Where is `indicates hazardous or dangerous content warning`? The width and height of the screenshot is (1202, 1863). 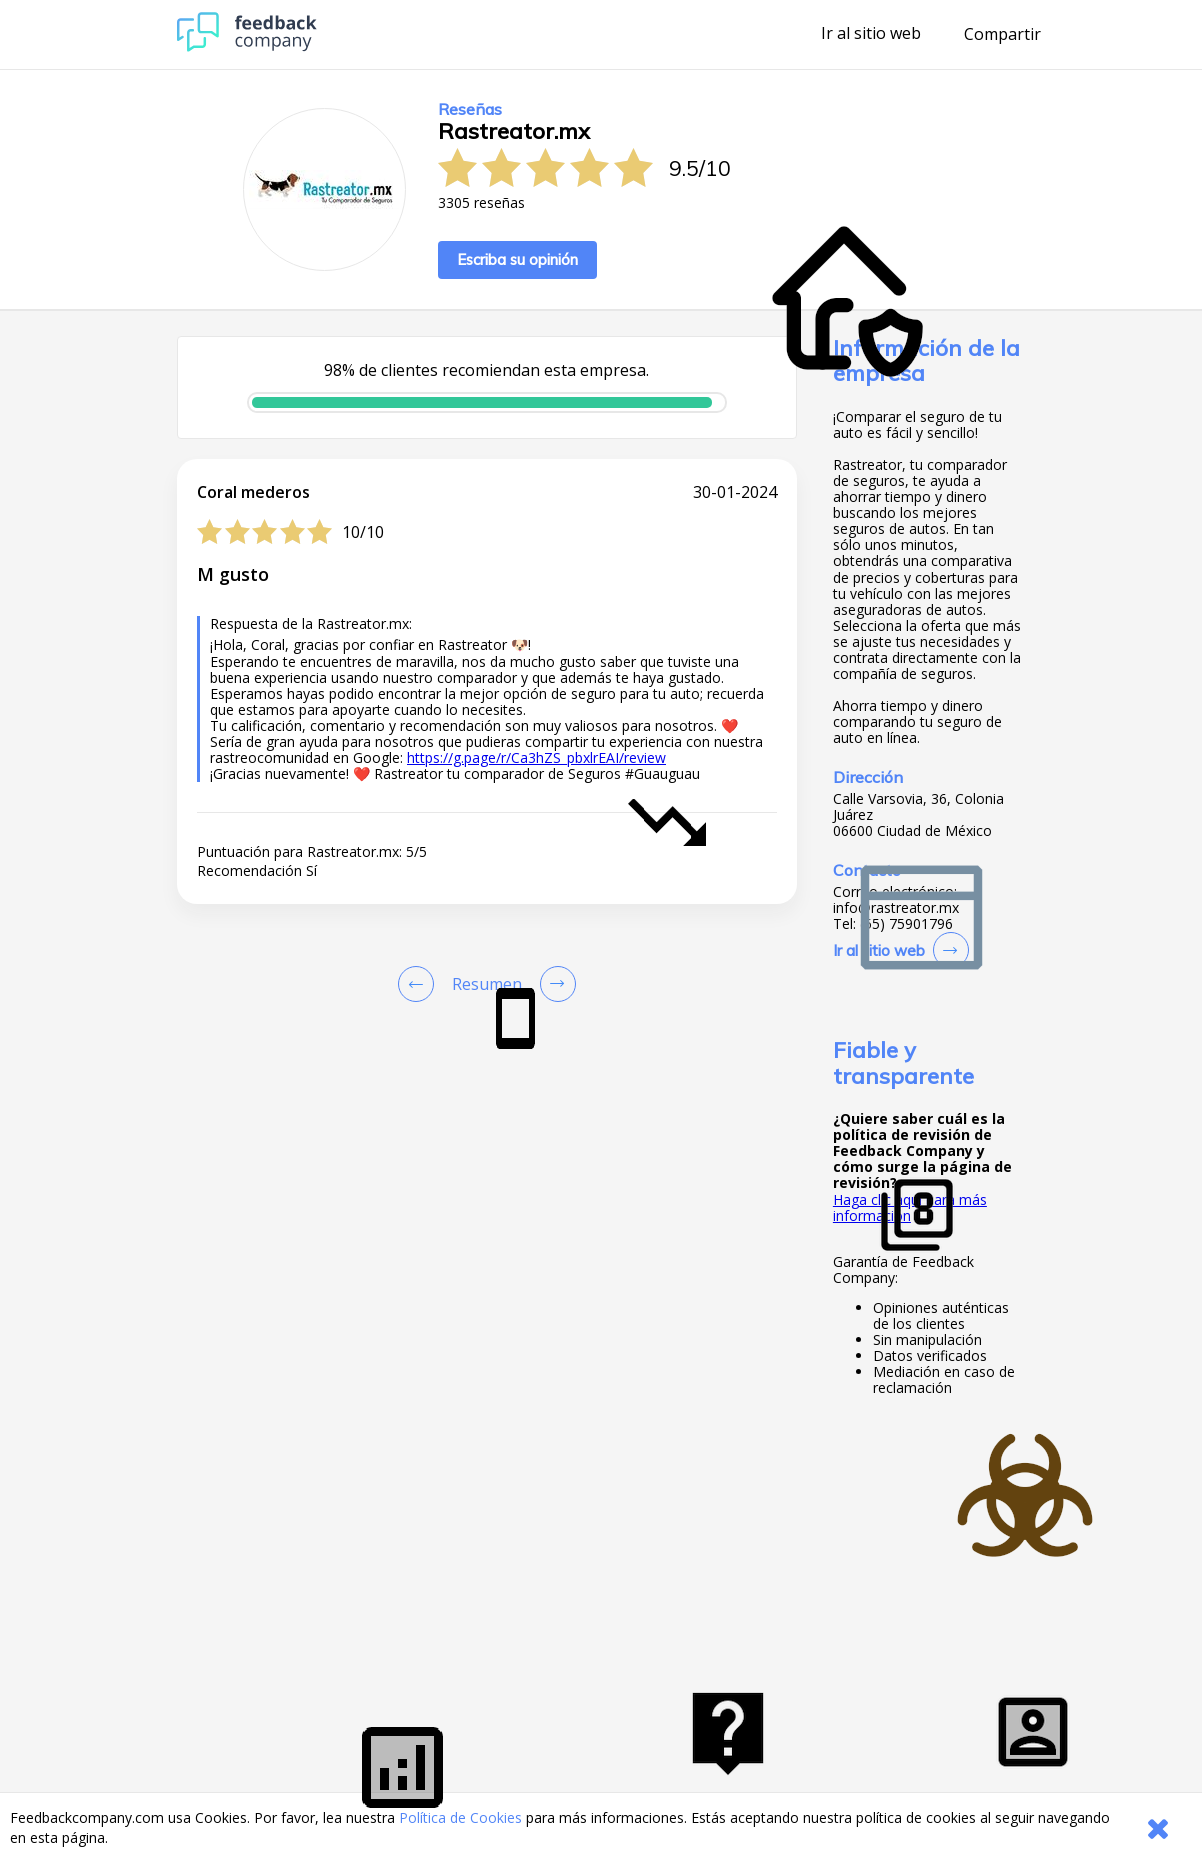
indicates hazardous or dangerous content warning is located at coordinates (1025, 1499).